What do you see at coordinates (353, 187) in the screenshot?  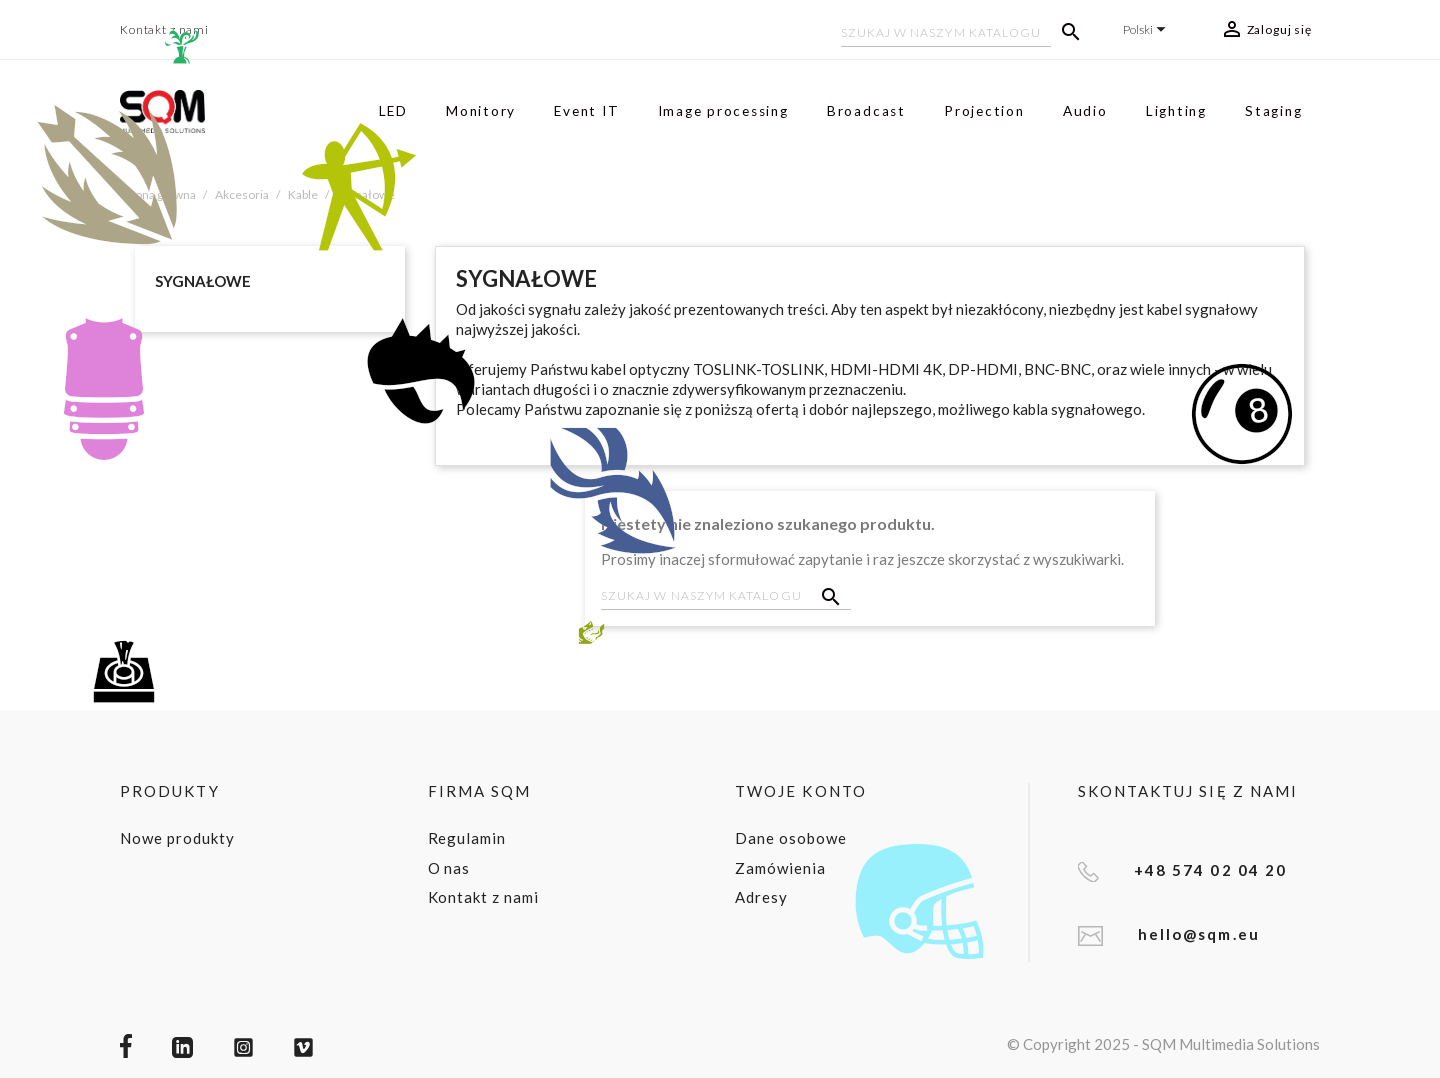 I see `select archer class or character` at bounding box center [353, 187].